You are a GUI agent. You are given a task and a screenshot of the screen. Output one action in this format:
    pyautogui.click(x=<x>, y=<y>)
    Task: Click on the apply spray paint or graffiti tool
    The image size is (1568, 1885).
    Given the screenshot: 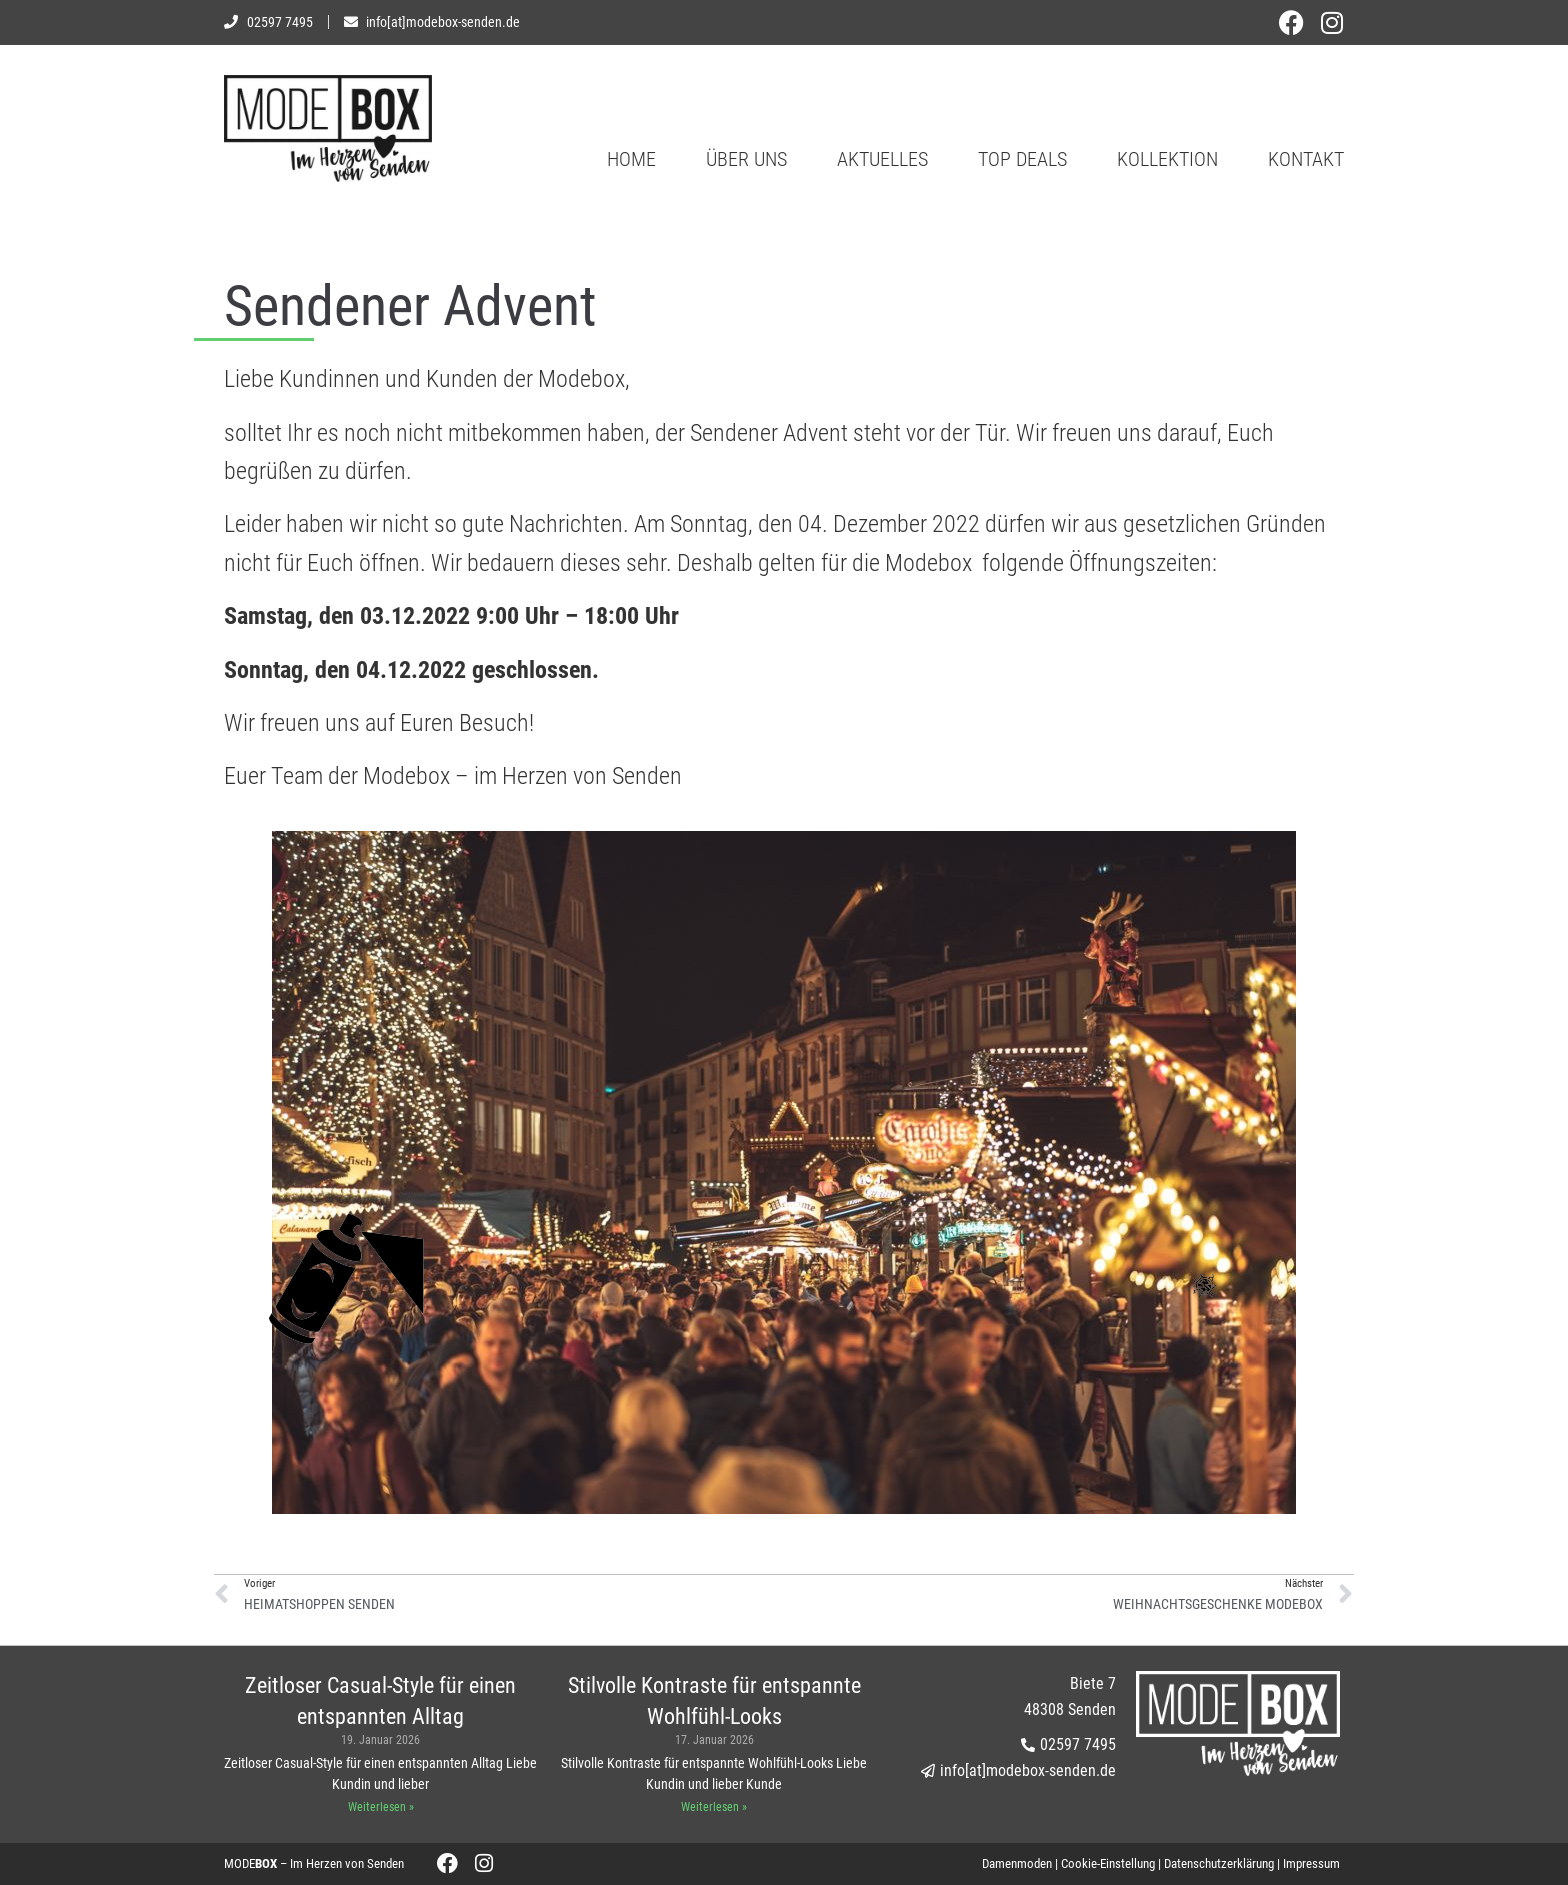 What is the action you would take?
    pyautogui.click(x=345, y=1282)
    